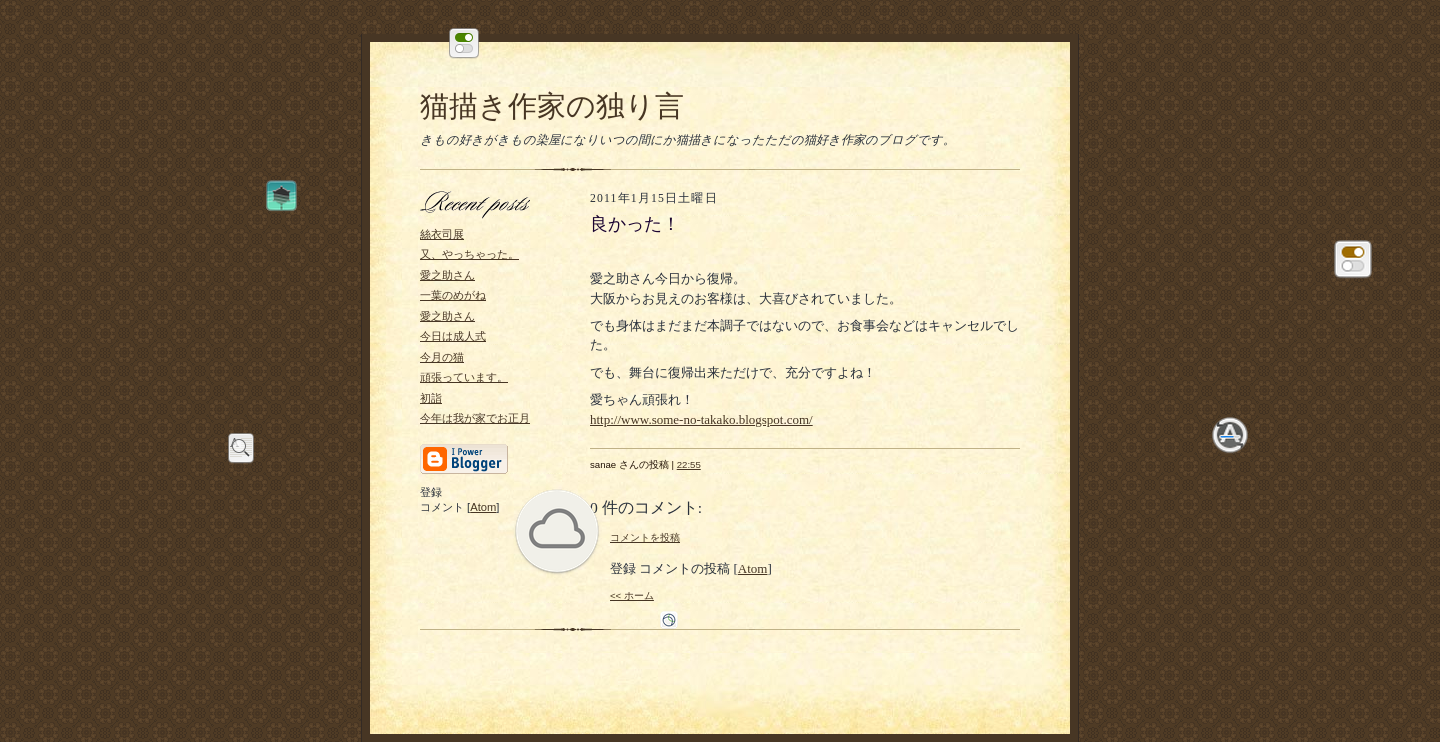 This screenshot has width=1440, height=742. Describe the element at coordinates (464, 43) in the screenshot. I see `open system settings or preferences` at that location.